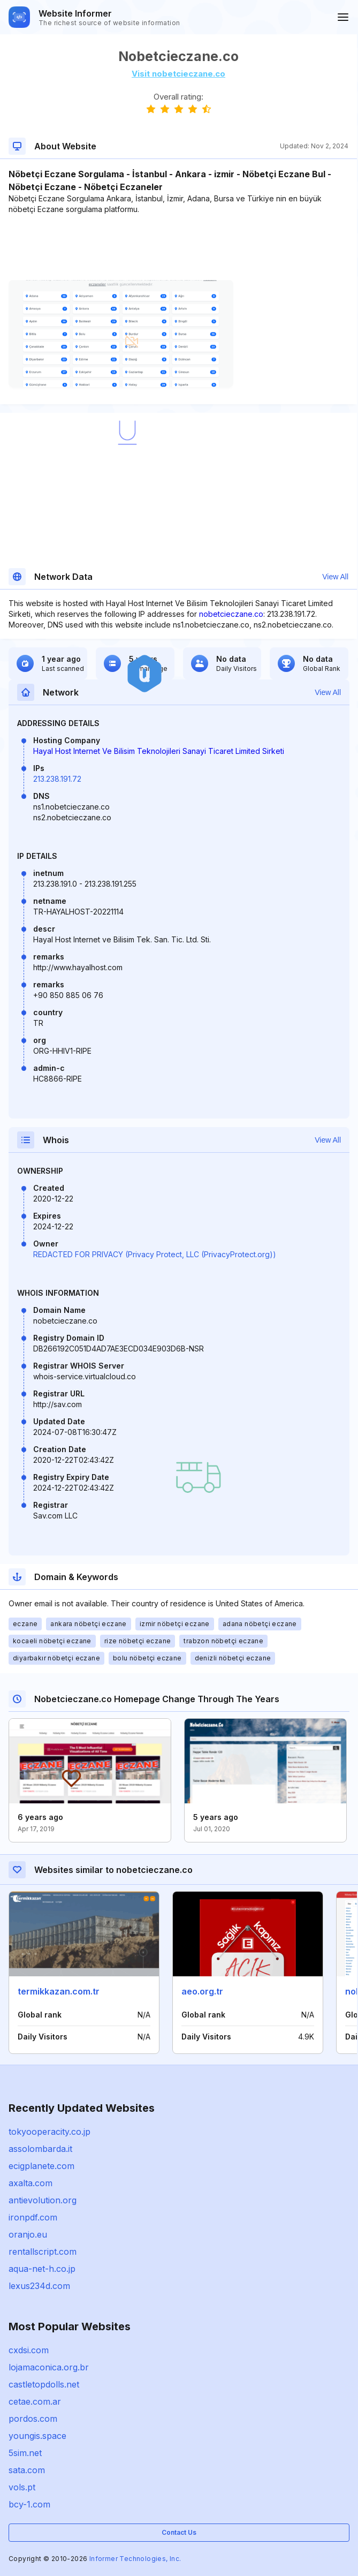 Image resolution: width=358 pixels, height=2576 pixels. Describe the element at coordinates (132, 341) in the screenshot. I see `turn off camera or disable video` at that location.